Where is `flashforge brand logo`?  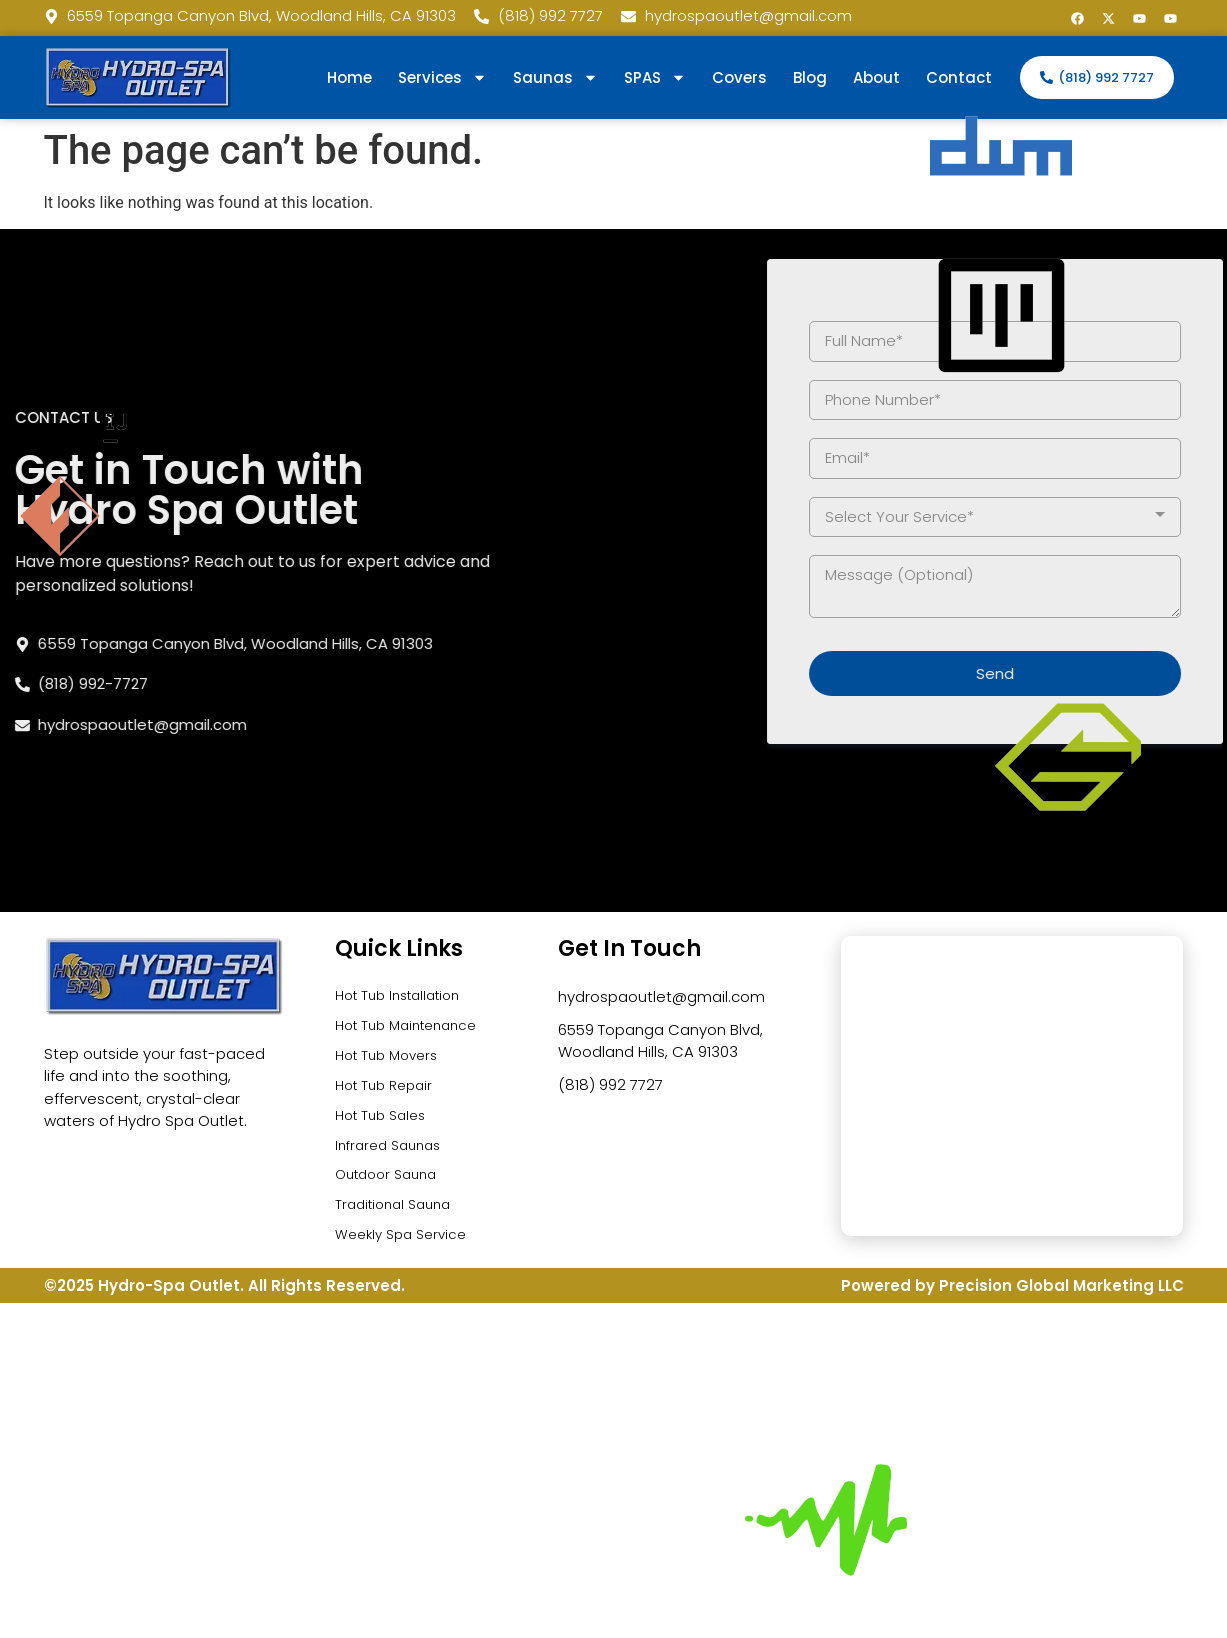 flashforge brand logo is located at coordinates (60, 516).